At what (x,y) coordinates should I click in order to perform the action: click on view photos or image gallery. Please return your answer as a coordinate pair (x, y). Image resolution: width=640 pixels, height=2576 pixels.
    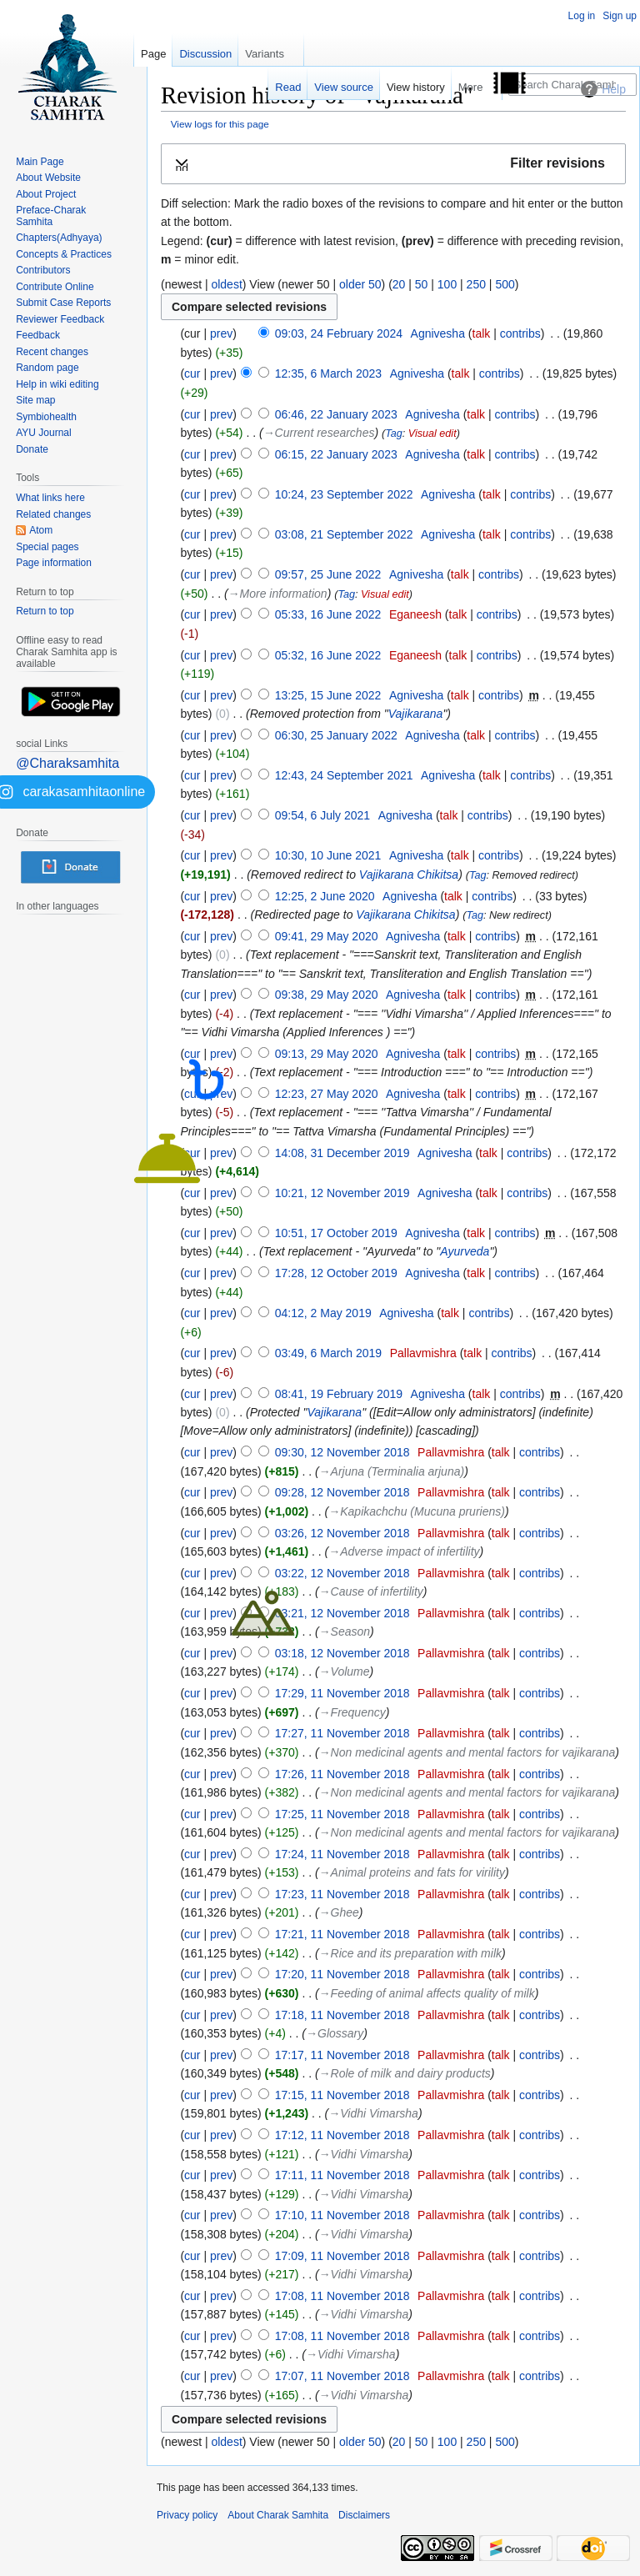
    Looking at the image, I should click on (262, 1616).